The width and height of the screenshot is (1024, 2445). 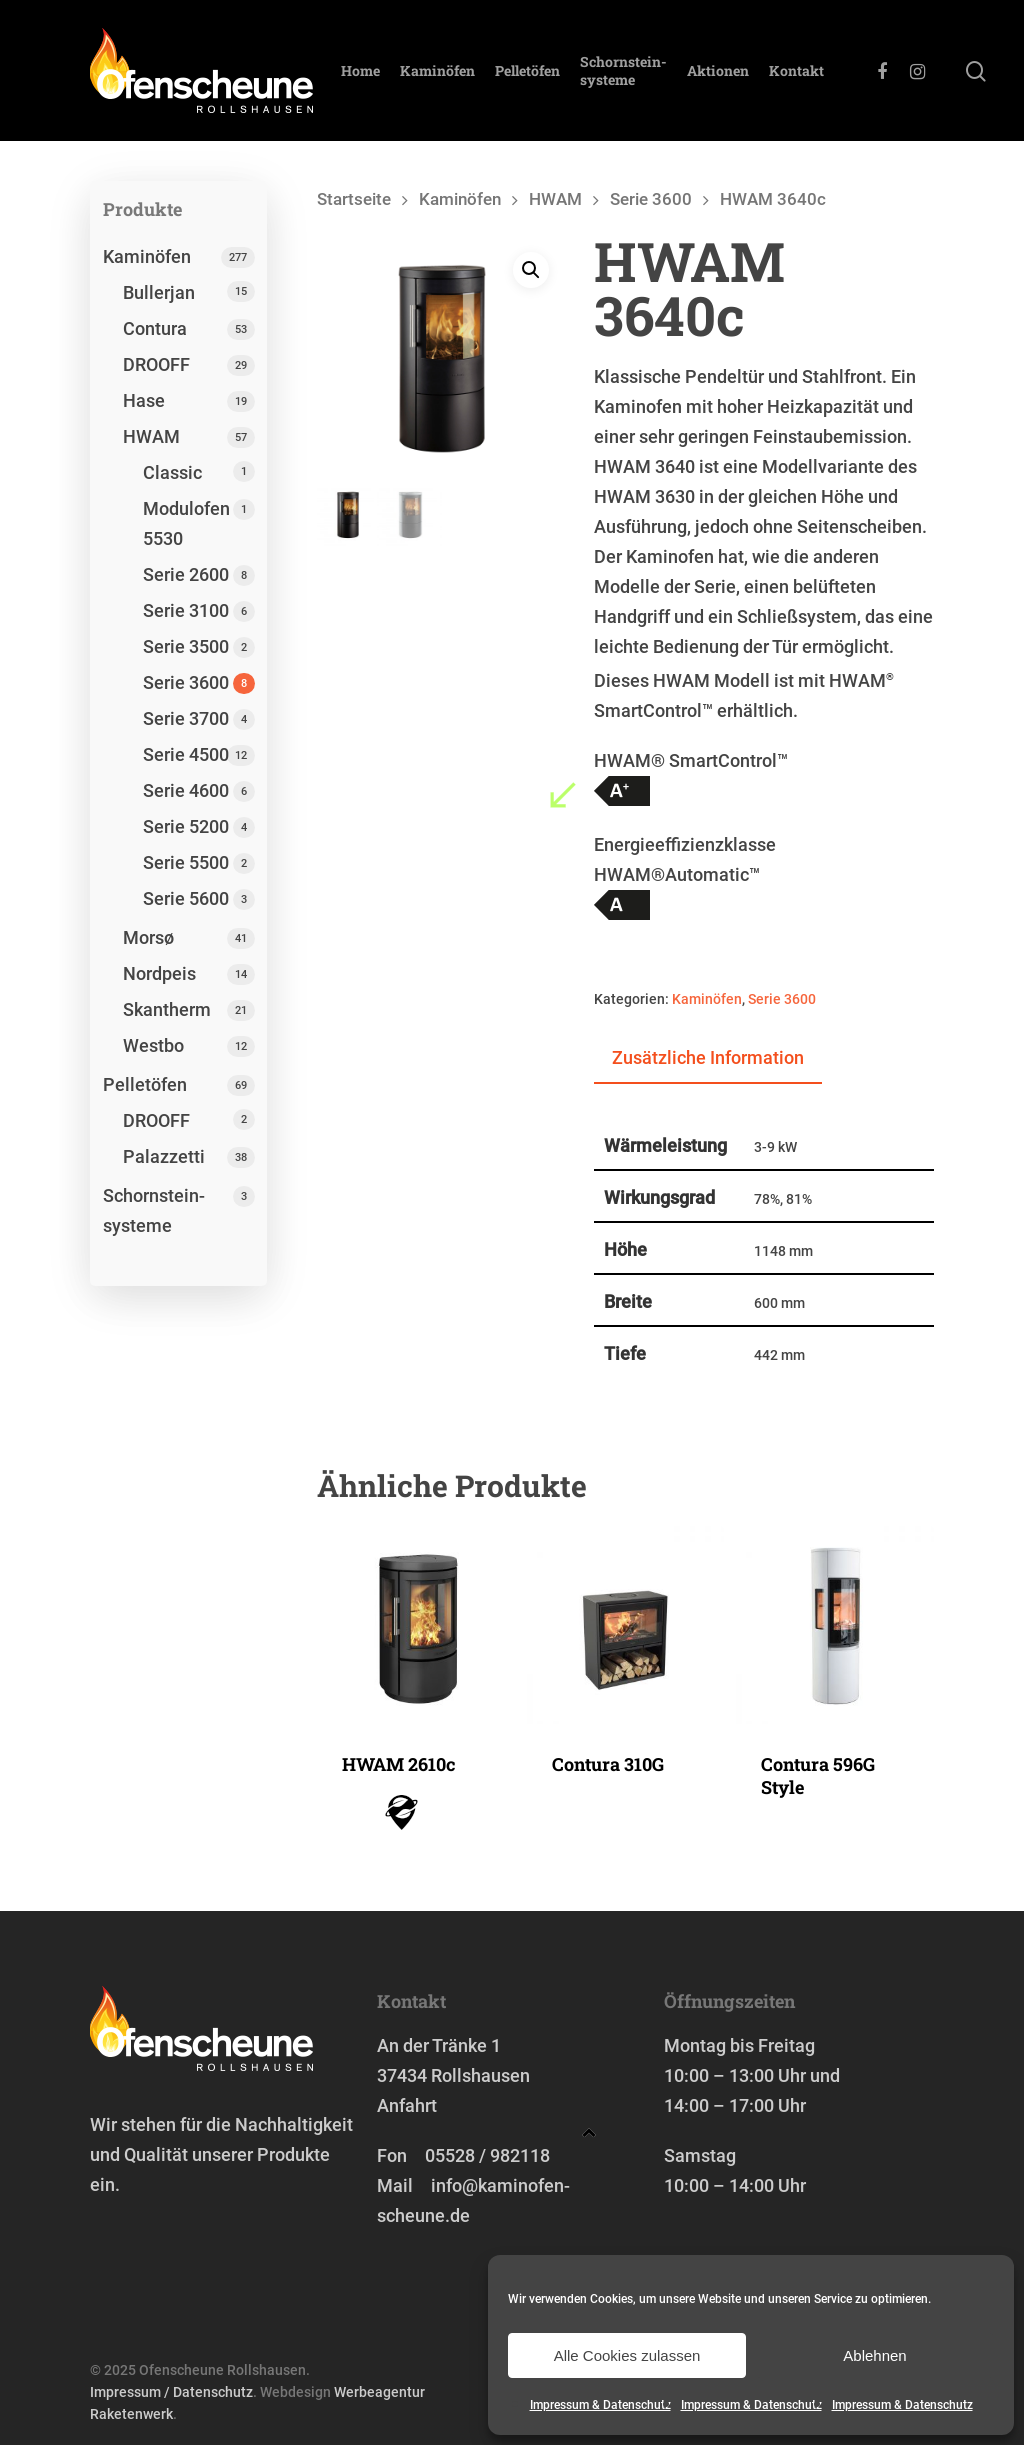 I want to click on open organic maps app, so click(x=401, y=1812).